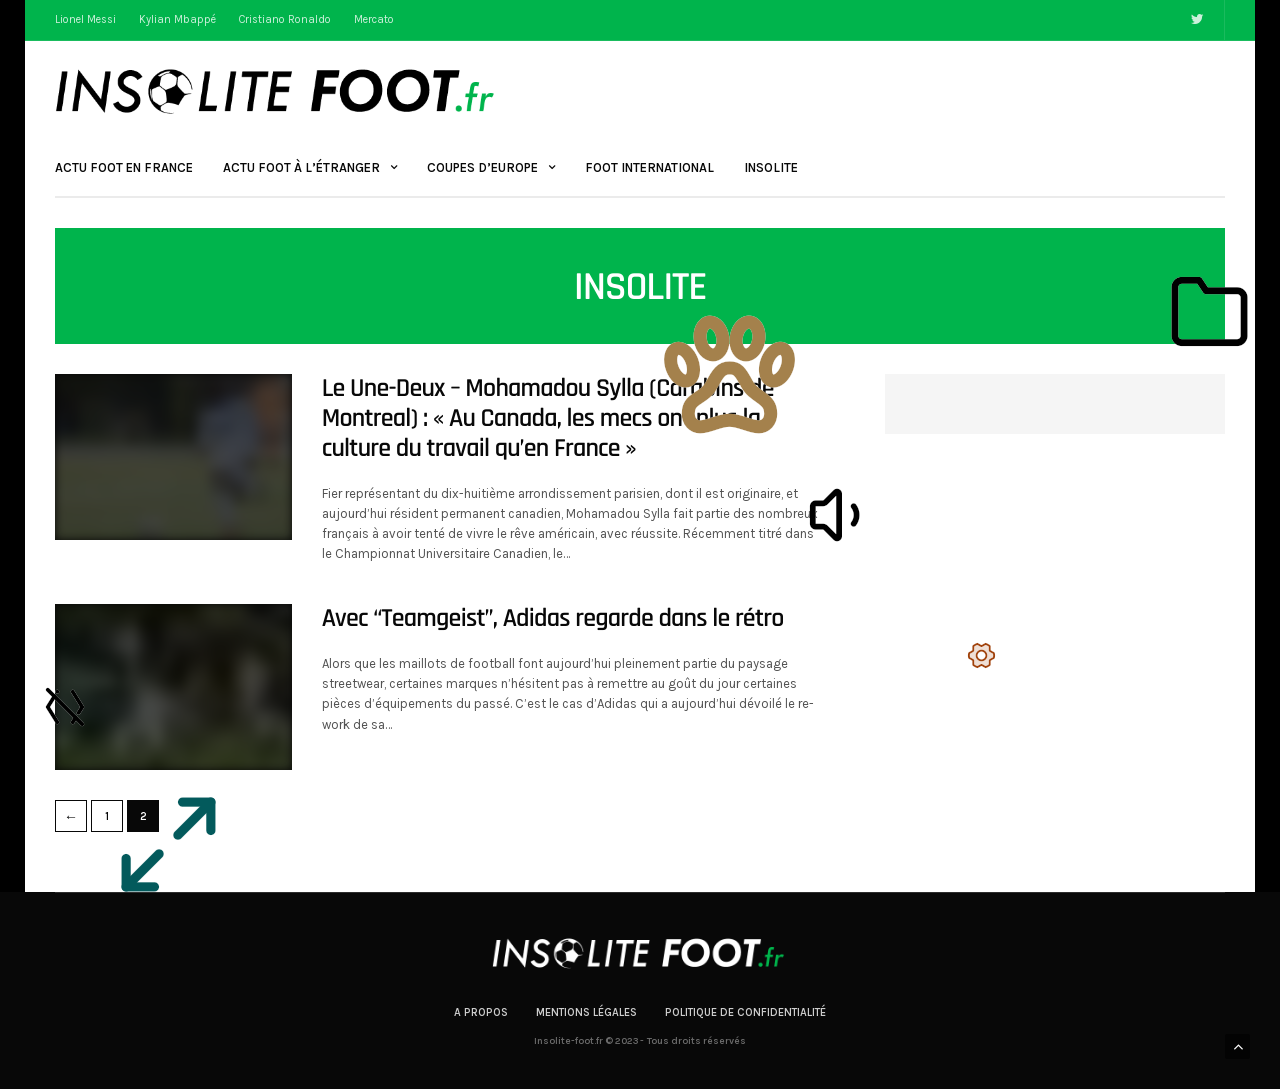 The image size is (1280, 1089). Describe the element at coordinates (168, 844) in the screenshot. I see `expand content to full screen` at that location.